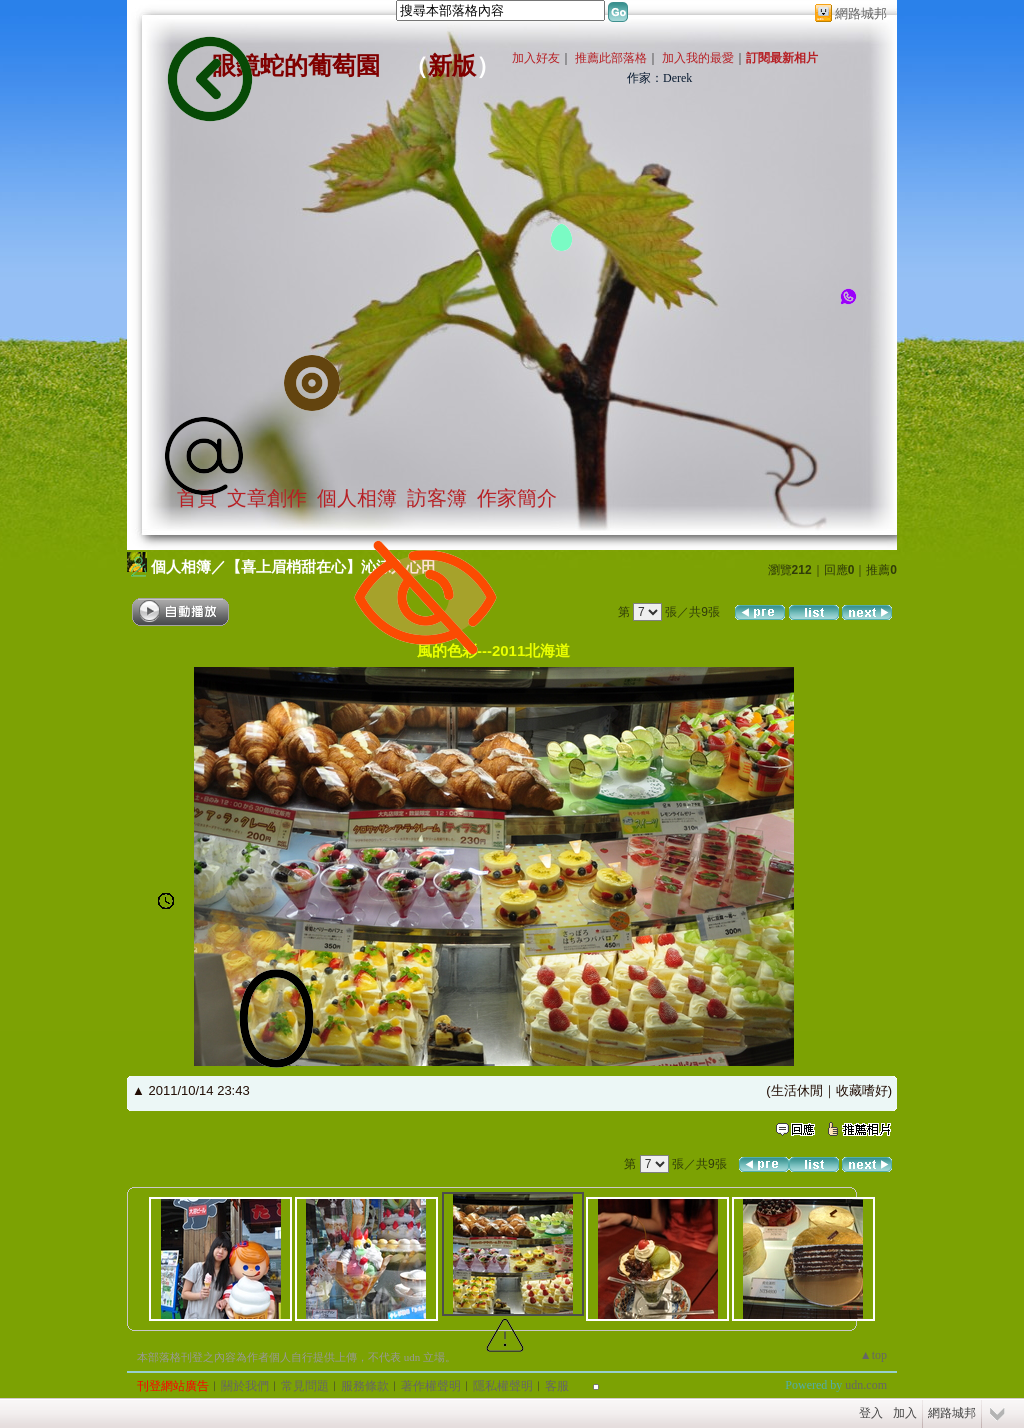 The height and width of the screenshot is (1428, 1024). What do you see at coordinates (210, 79) in the screenshot?
I see `go back to the previous screen` at bounding box center [210, 79].